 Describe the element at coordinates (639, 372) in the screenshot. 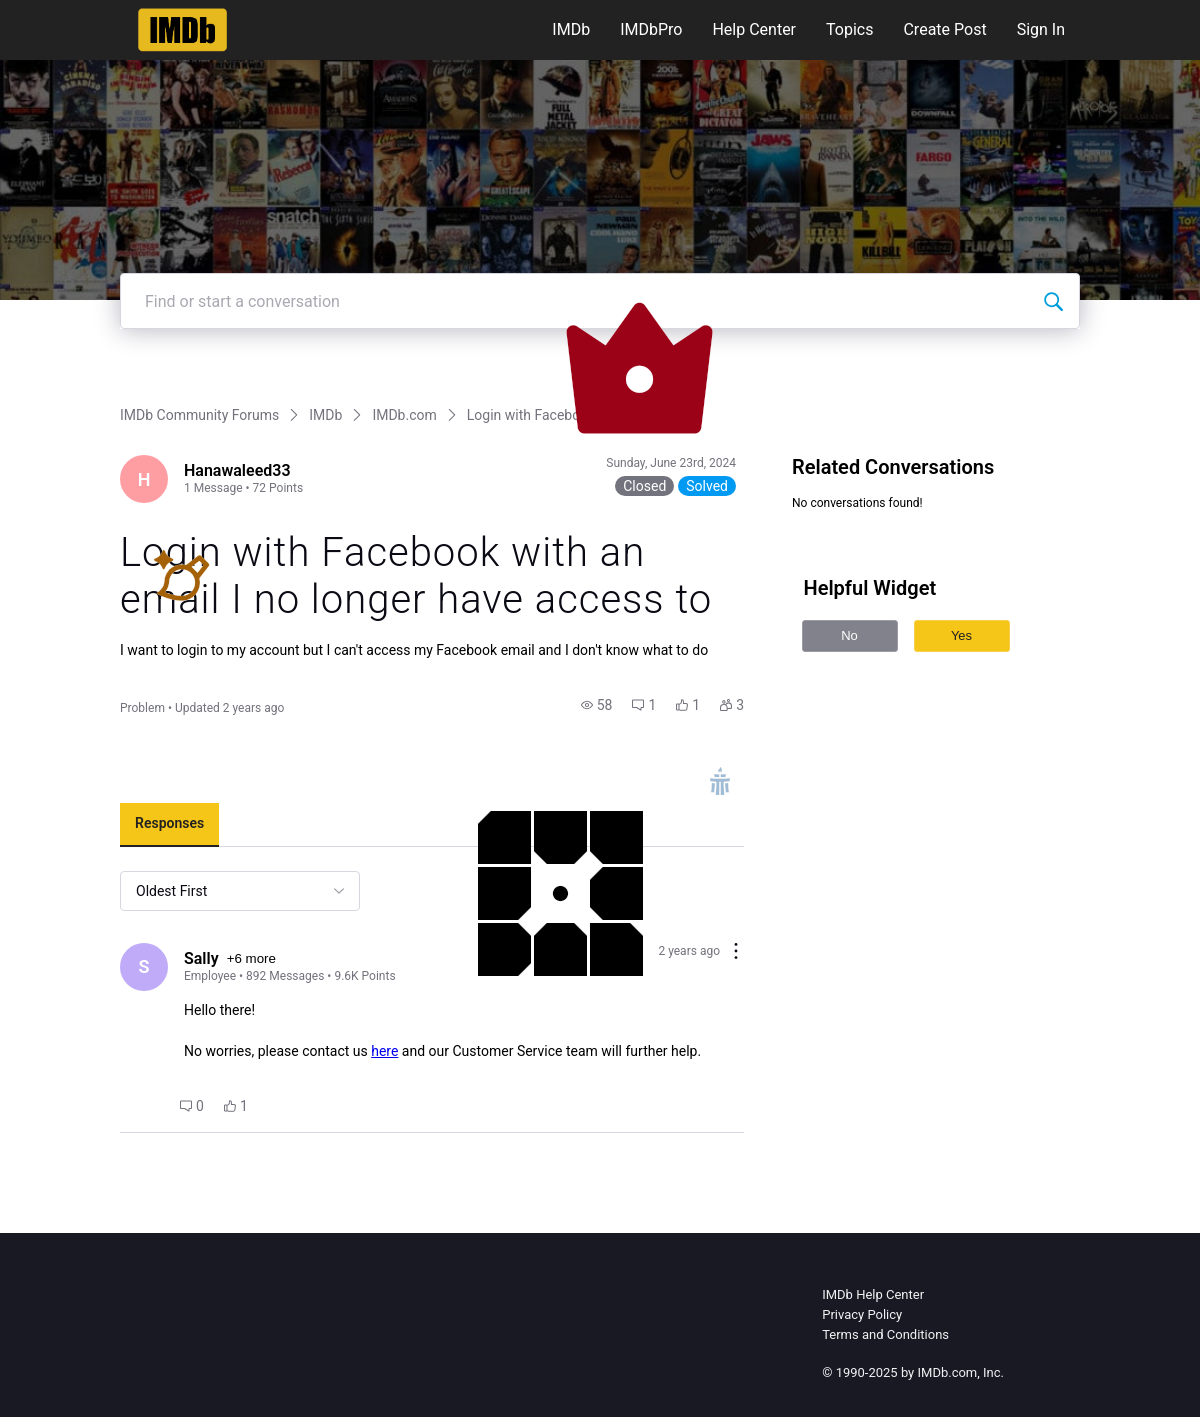

I see `indicates VIP or premium membership status` at that location.